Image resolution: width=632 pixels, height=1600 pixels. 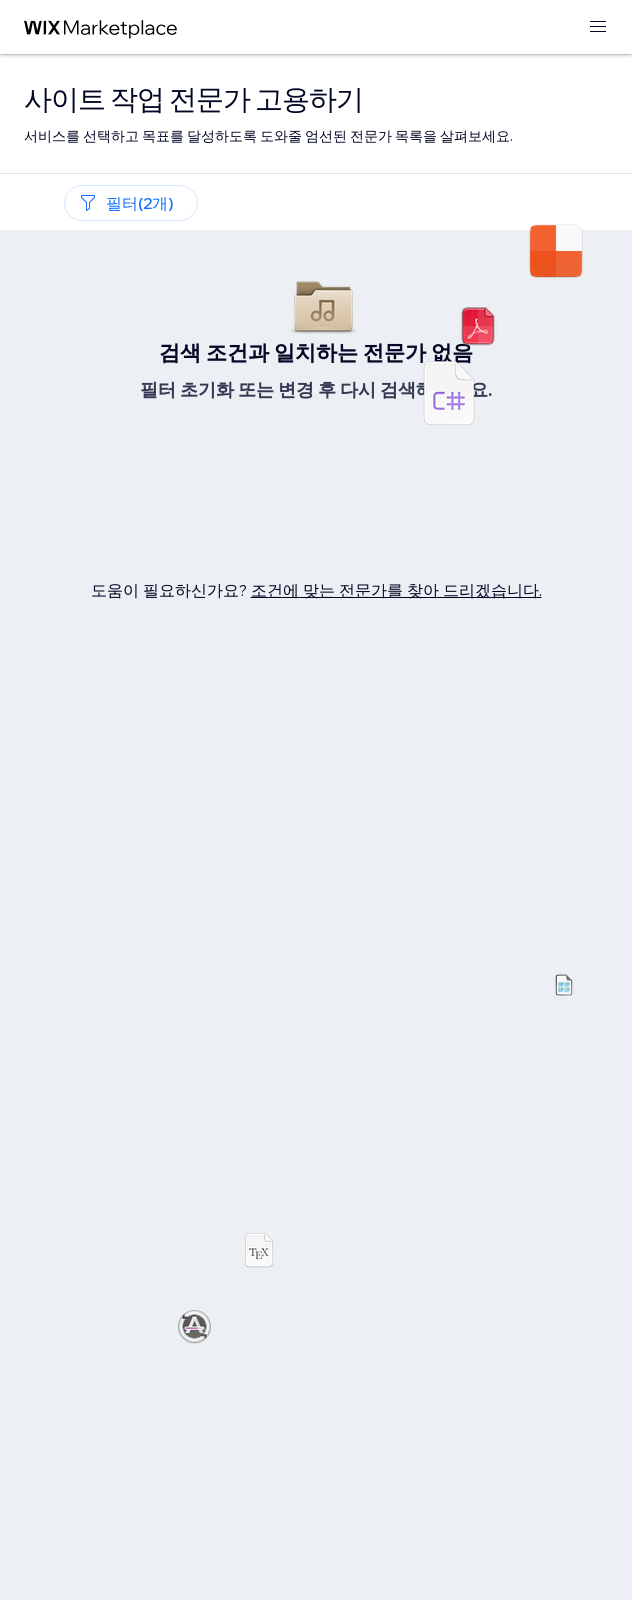 What do you see at coordinates (556, 251) in the screenshot?
I see `switch to the top-right workspace` at bounding box center [556, 251].